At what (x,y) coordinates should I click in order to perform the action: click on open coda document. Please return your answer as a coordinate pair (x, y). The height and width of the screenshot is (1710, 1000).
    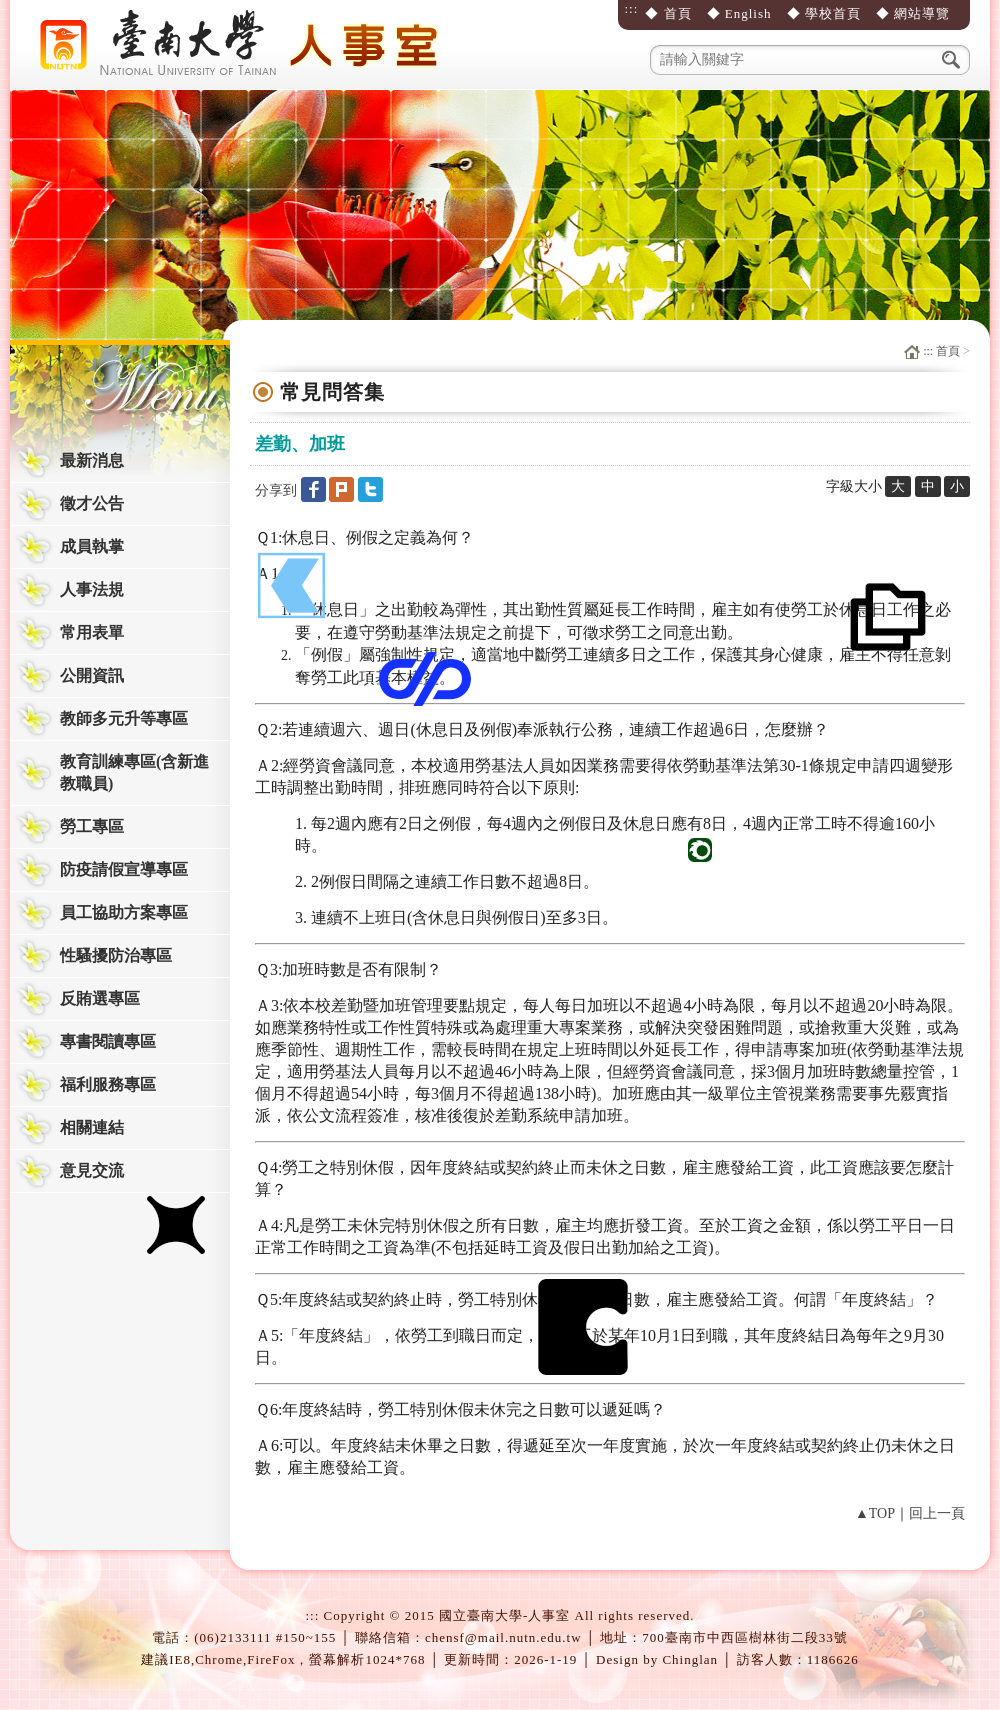
    Looking at the image, I should click on (583, 1327).